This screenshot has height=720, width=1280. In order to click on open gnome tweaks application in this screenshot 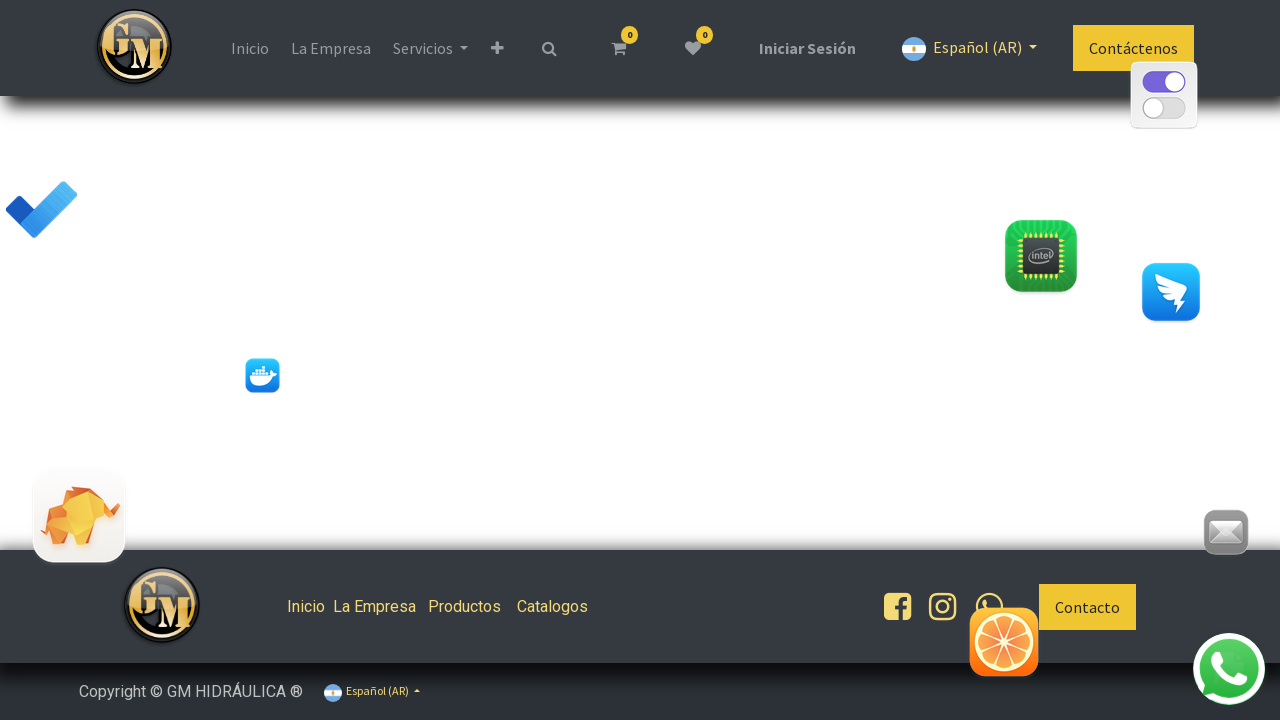, I will do `click(1164, 95)`.